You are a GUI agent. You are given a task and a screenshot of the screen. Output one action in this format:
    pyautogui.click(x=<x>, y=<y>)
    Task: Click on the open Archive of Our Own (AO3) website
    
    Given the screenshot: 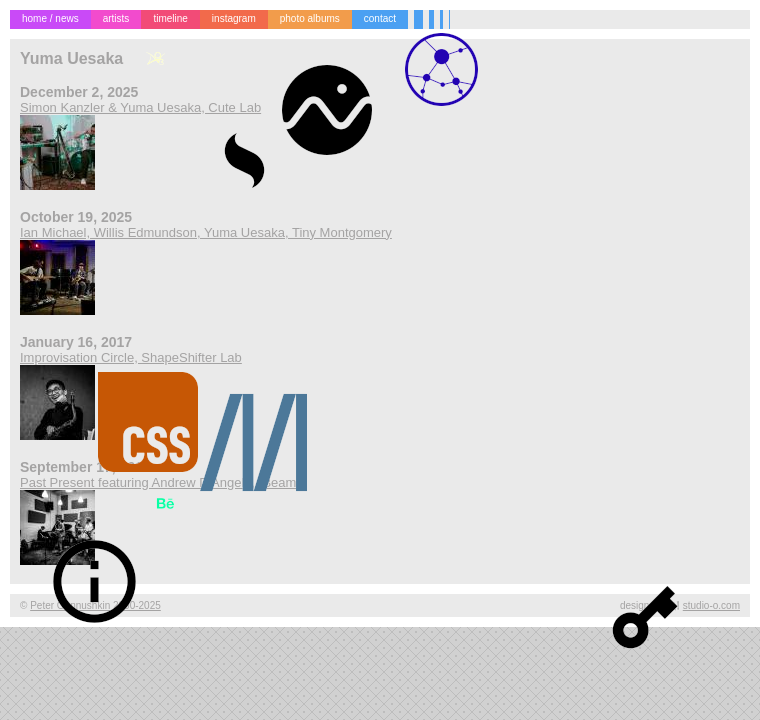 What is the action you would take?
    pyautogui.click(x=155, y=58)
    